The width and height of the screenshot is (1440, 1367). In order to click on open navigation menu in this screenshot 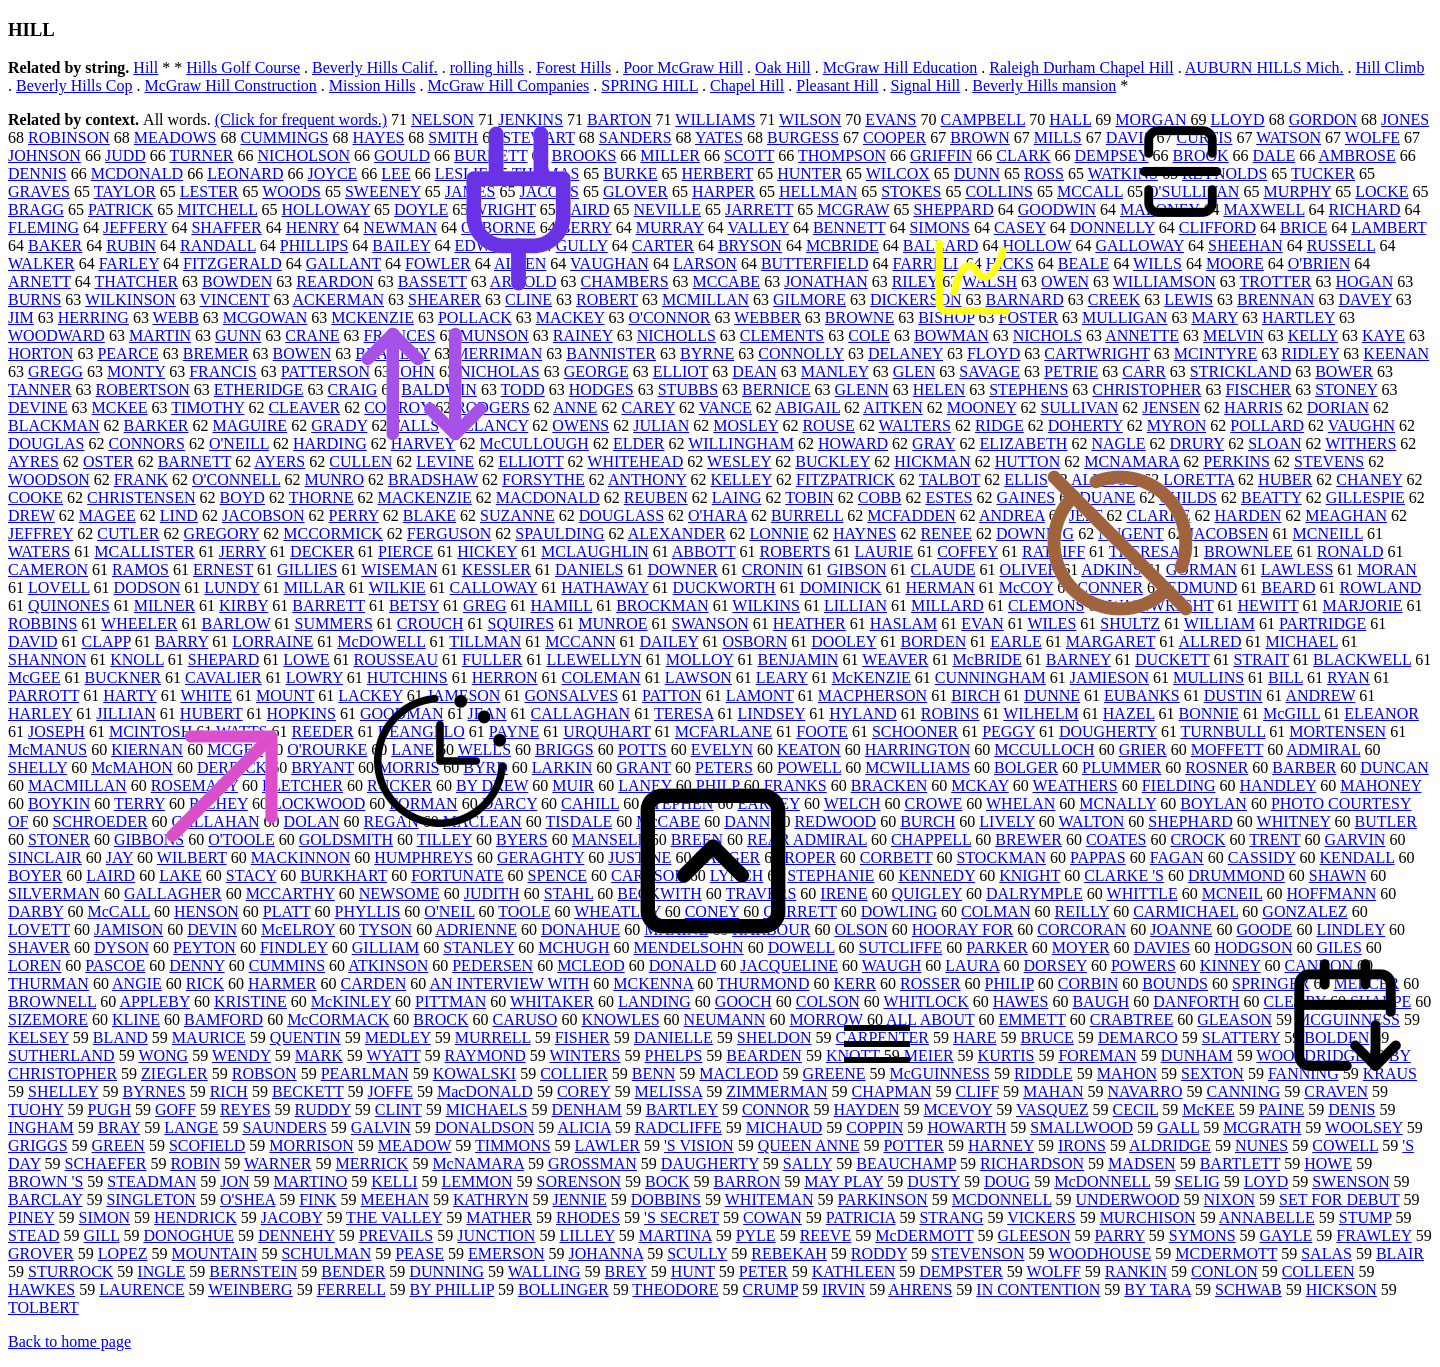, I will do `click(877, 1044)`.